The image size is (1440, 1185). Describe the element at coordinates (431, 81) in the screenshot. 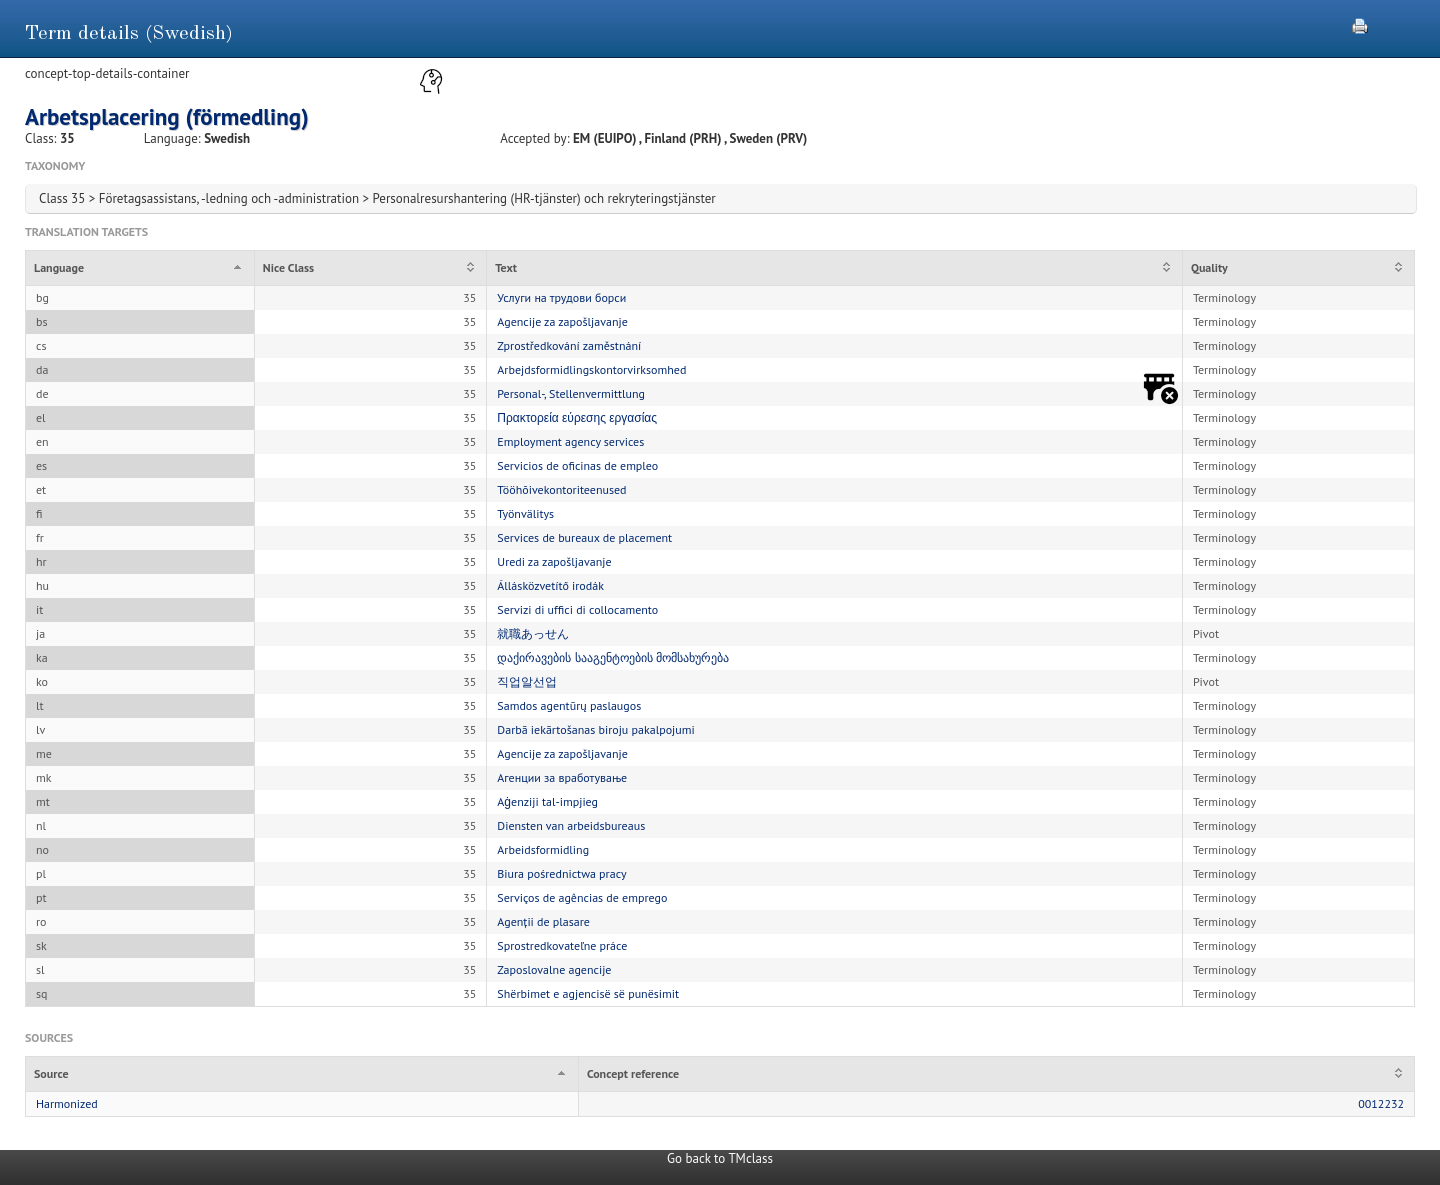

I see `access AI or machine learning features` at that location.